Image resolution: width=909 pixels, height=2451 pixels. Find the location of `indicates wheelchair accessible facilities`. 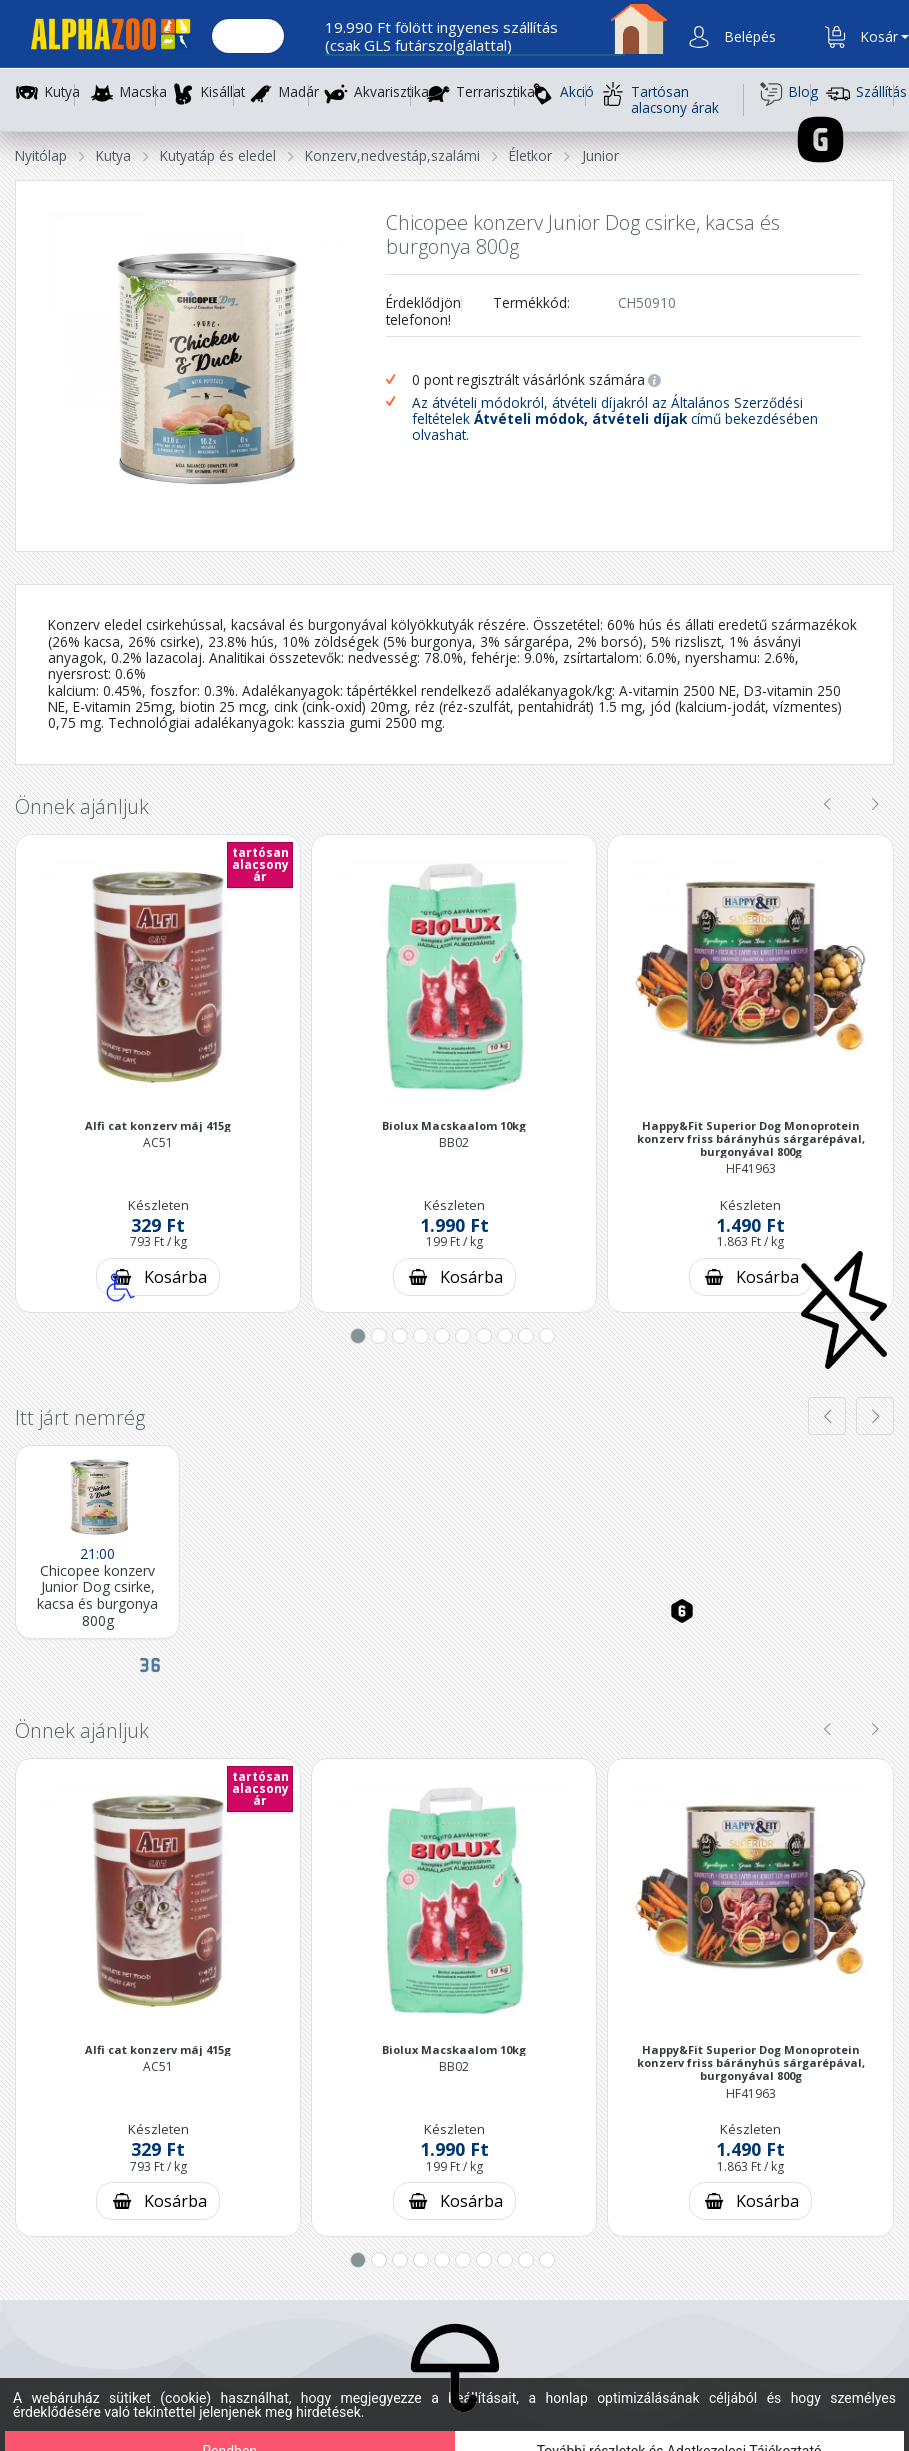

indicates wheelchair accessible facilities is located at coordinates (118, 1288).